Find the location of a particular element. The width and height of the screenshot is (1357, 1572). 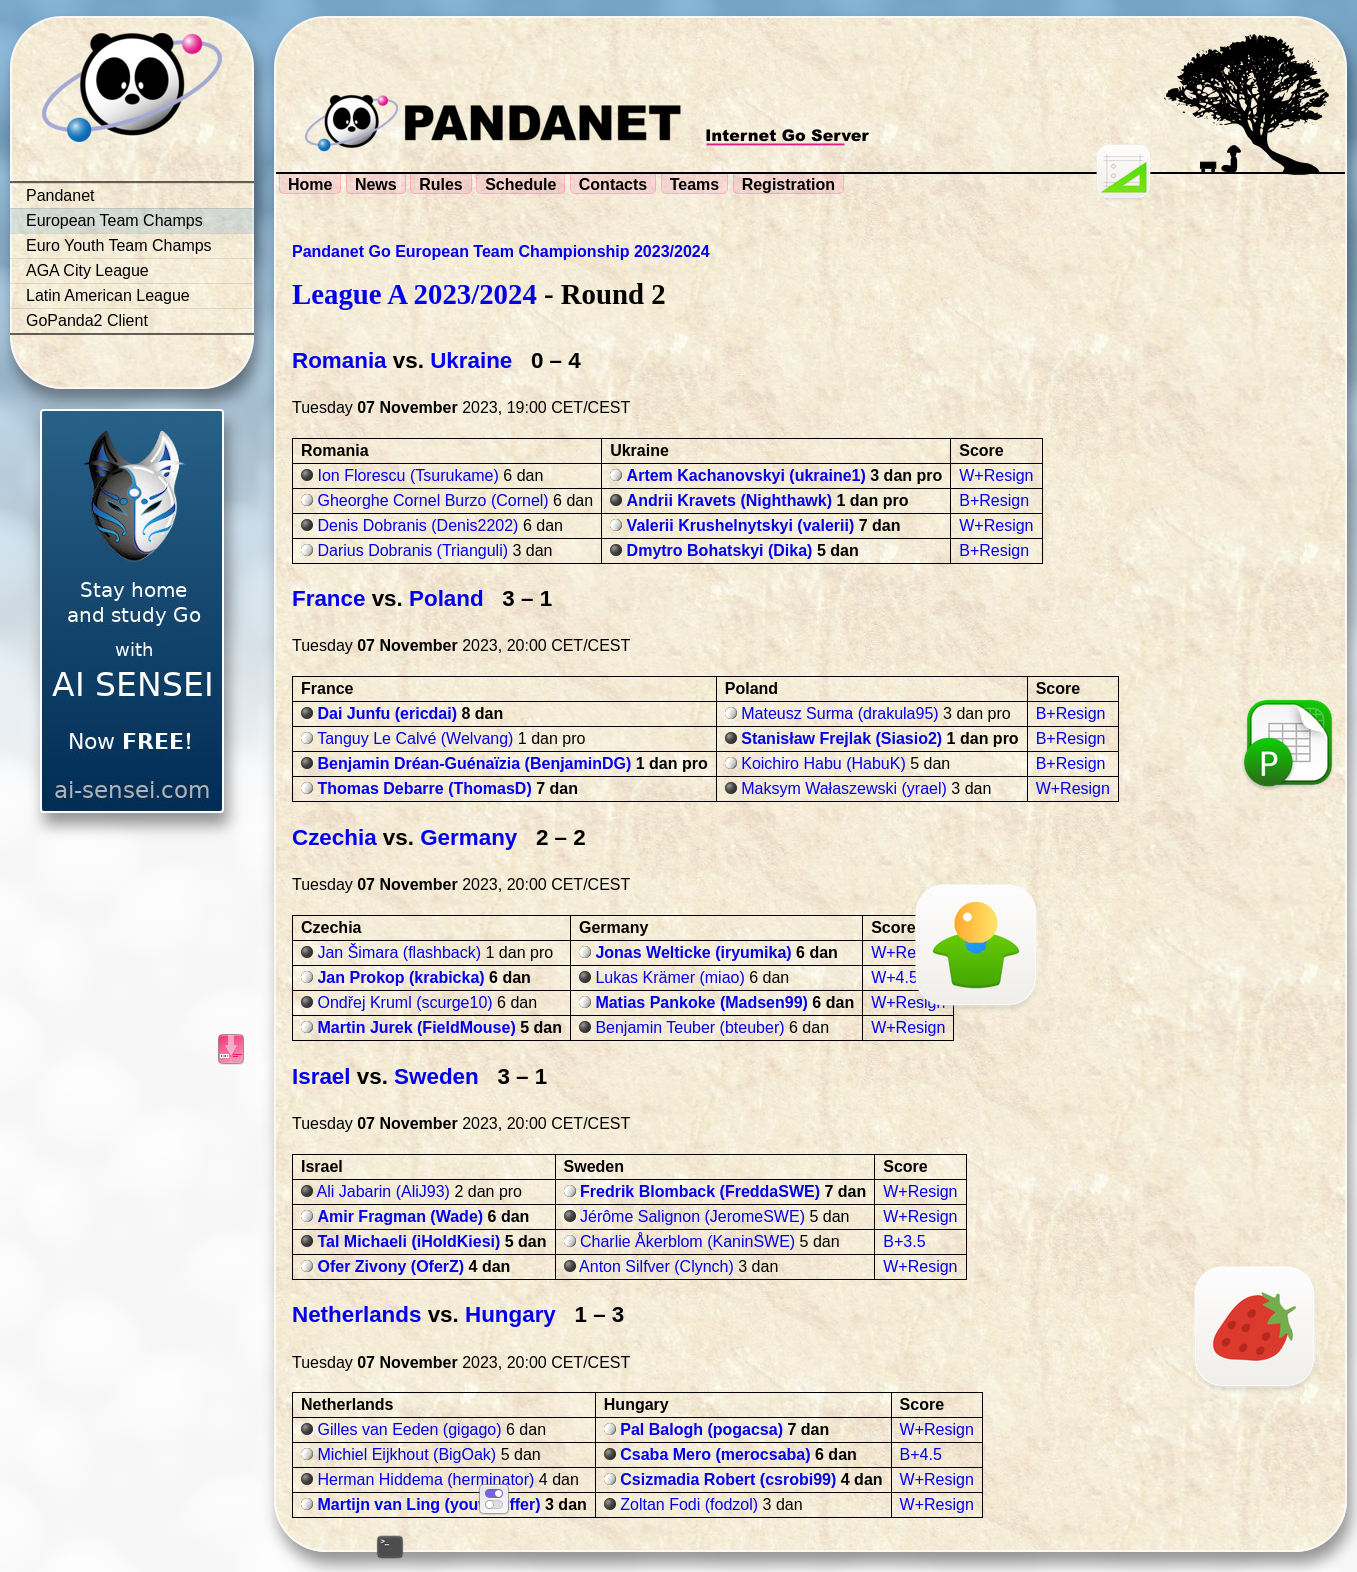

open the terminal application is located at coordinates (390, 1547).